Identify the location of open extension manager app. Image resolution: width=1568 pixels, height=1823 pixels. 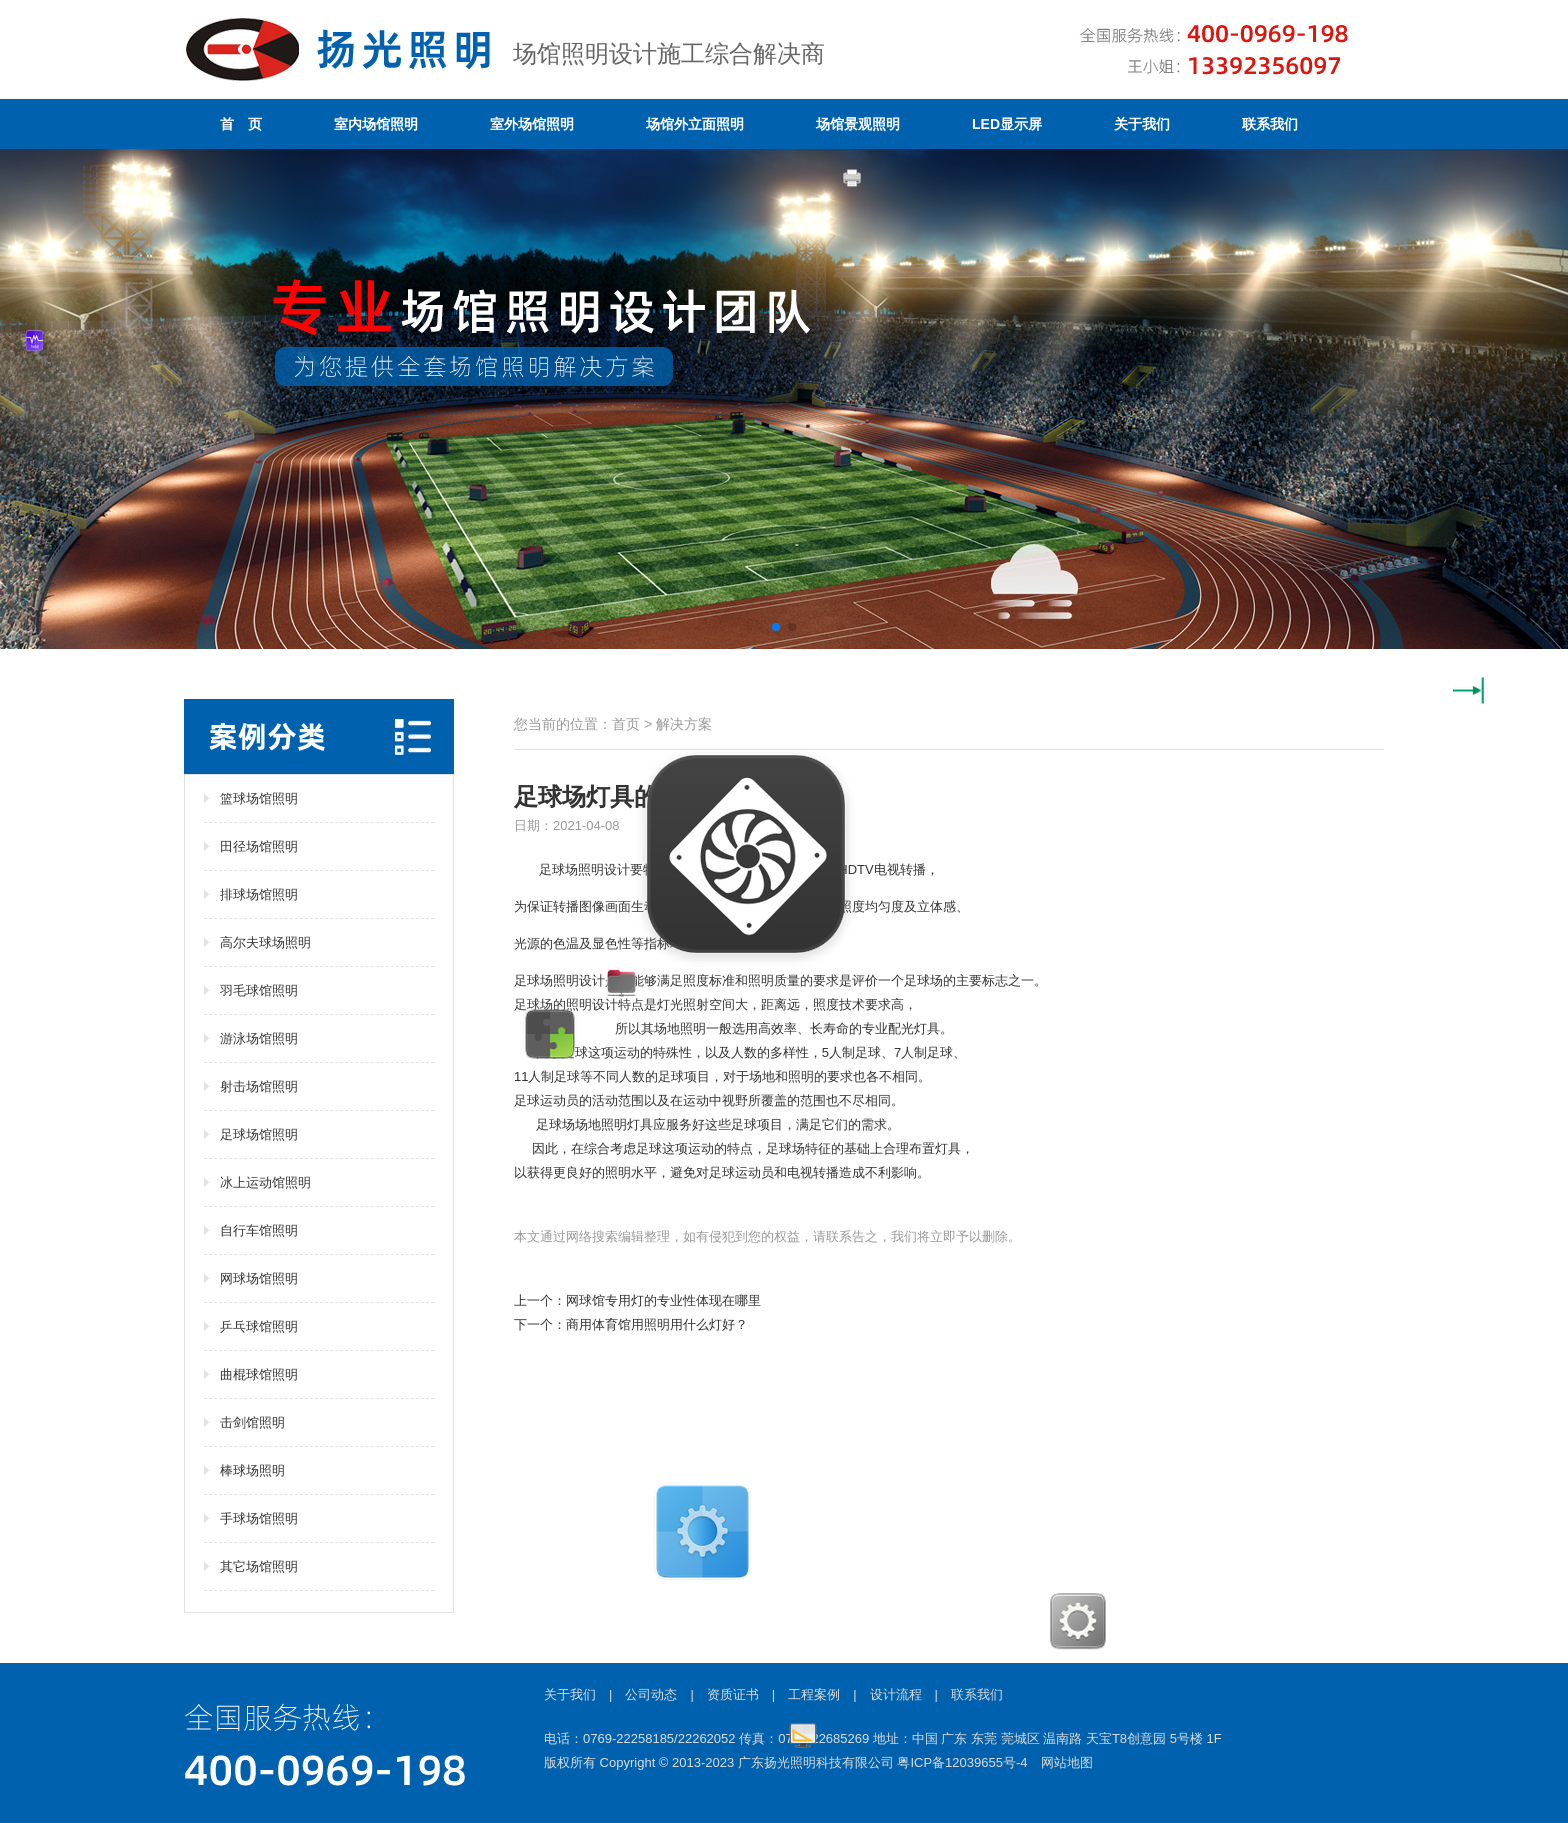
(550, 1034).